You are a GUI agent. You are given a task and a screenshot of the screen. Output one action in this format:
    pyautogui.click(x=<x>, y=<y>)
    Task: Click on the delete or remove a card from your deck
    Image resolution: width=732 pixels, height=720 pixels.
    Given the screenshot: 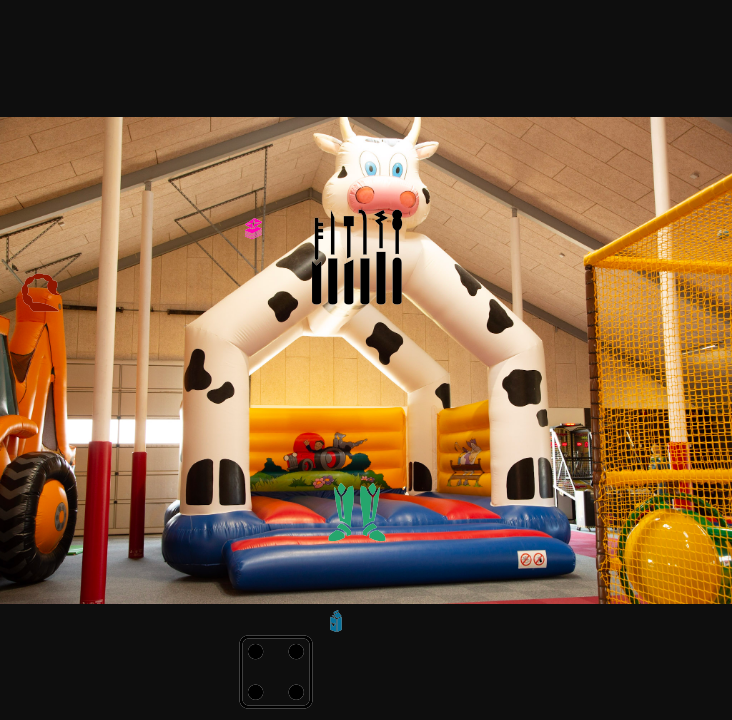 What is the action you would take?
    pyautogui.click(x=253, y=227)
    